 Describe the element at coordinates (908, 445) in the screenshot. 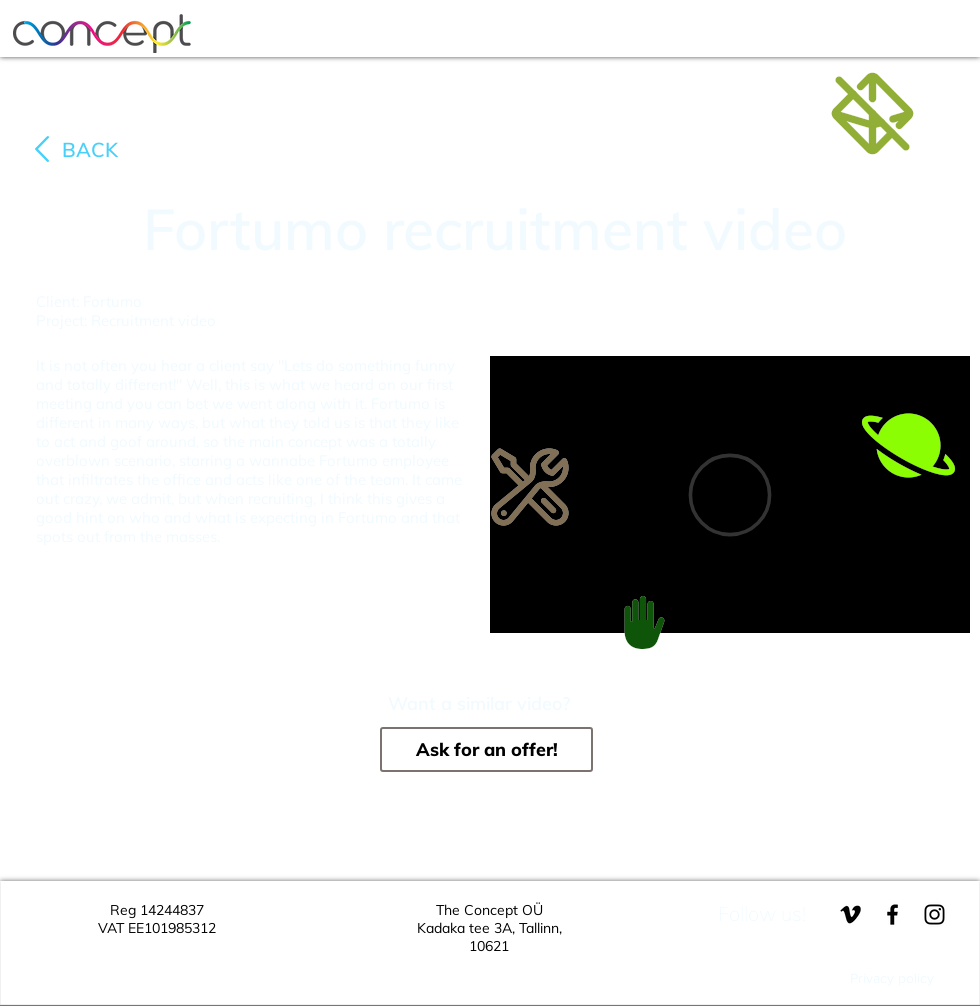

I see `explore global or worldwide content` at that location.